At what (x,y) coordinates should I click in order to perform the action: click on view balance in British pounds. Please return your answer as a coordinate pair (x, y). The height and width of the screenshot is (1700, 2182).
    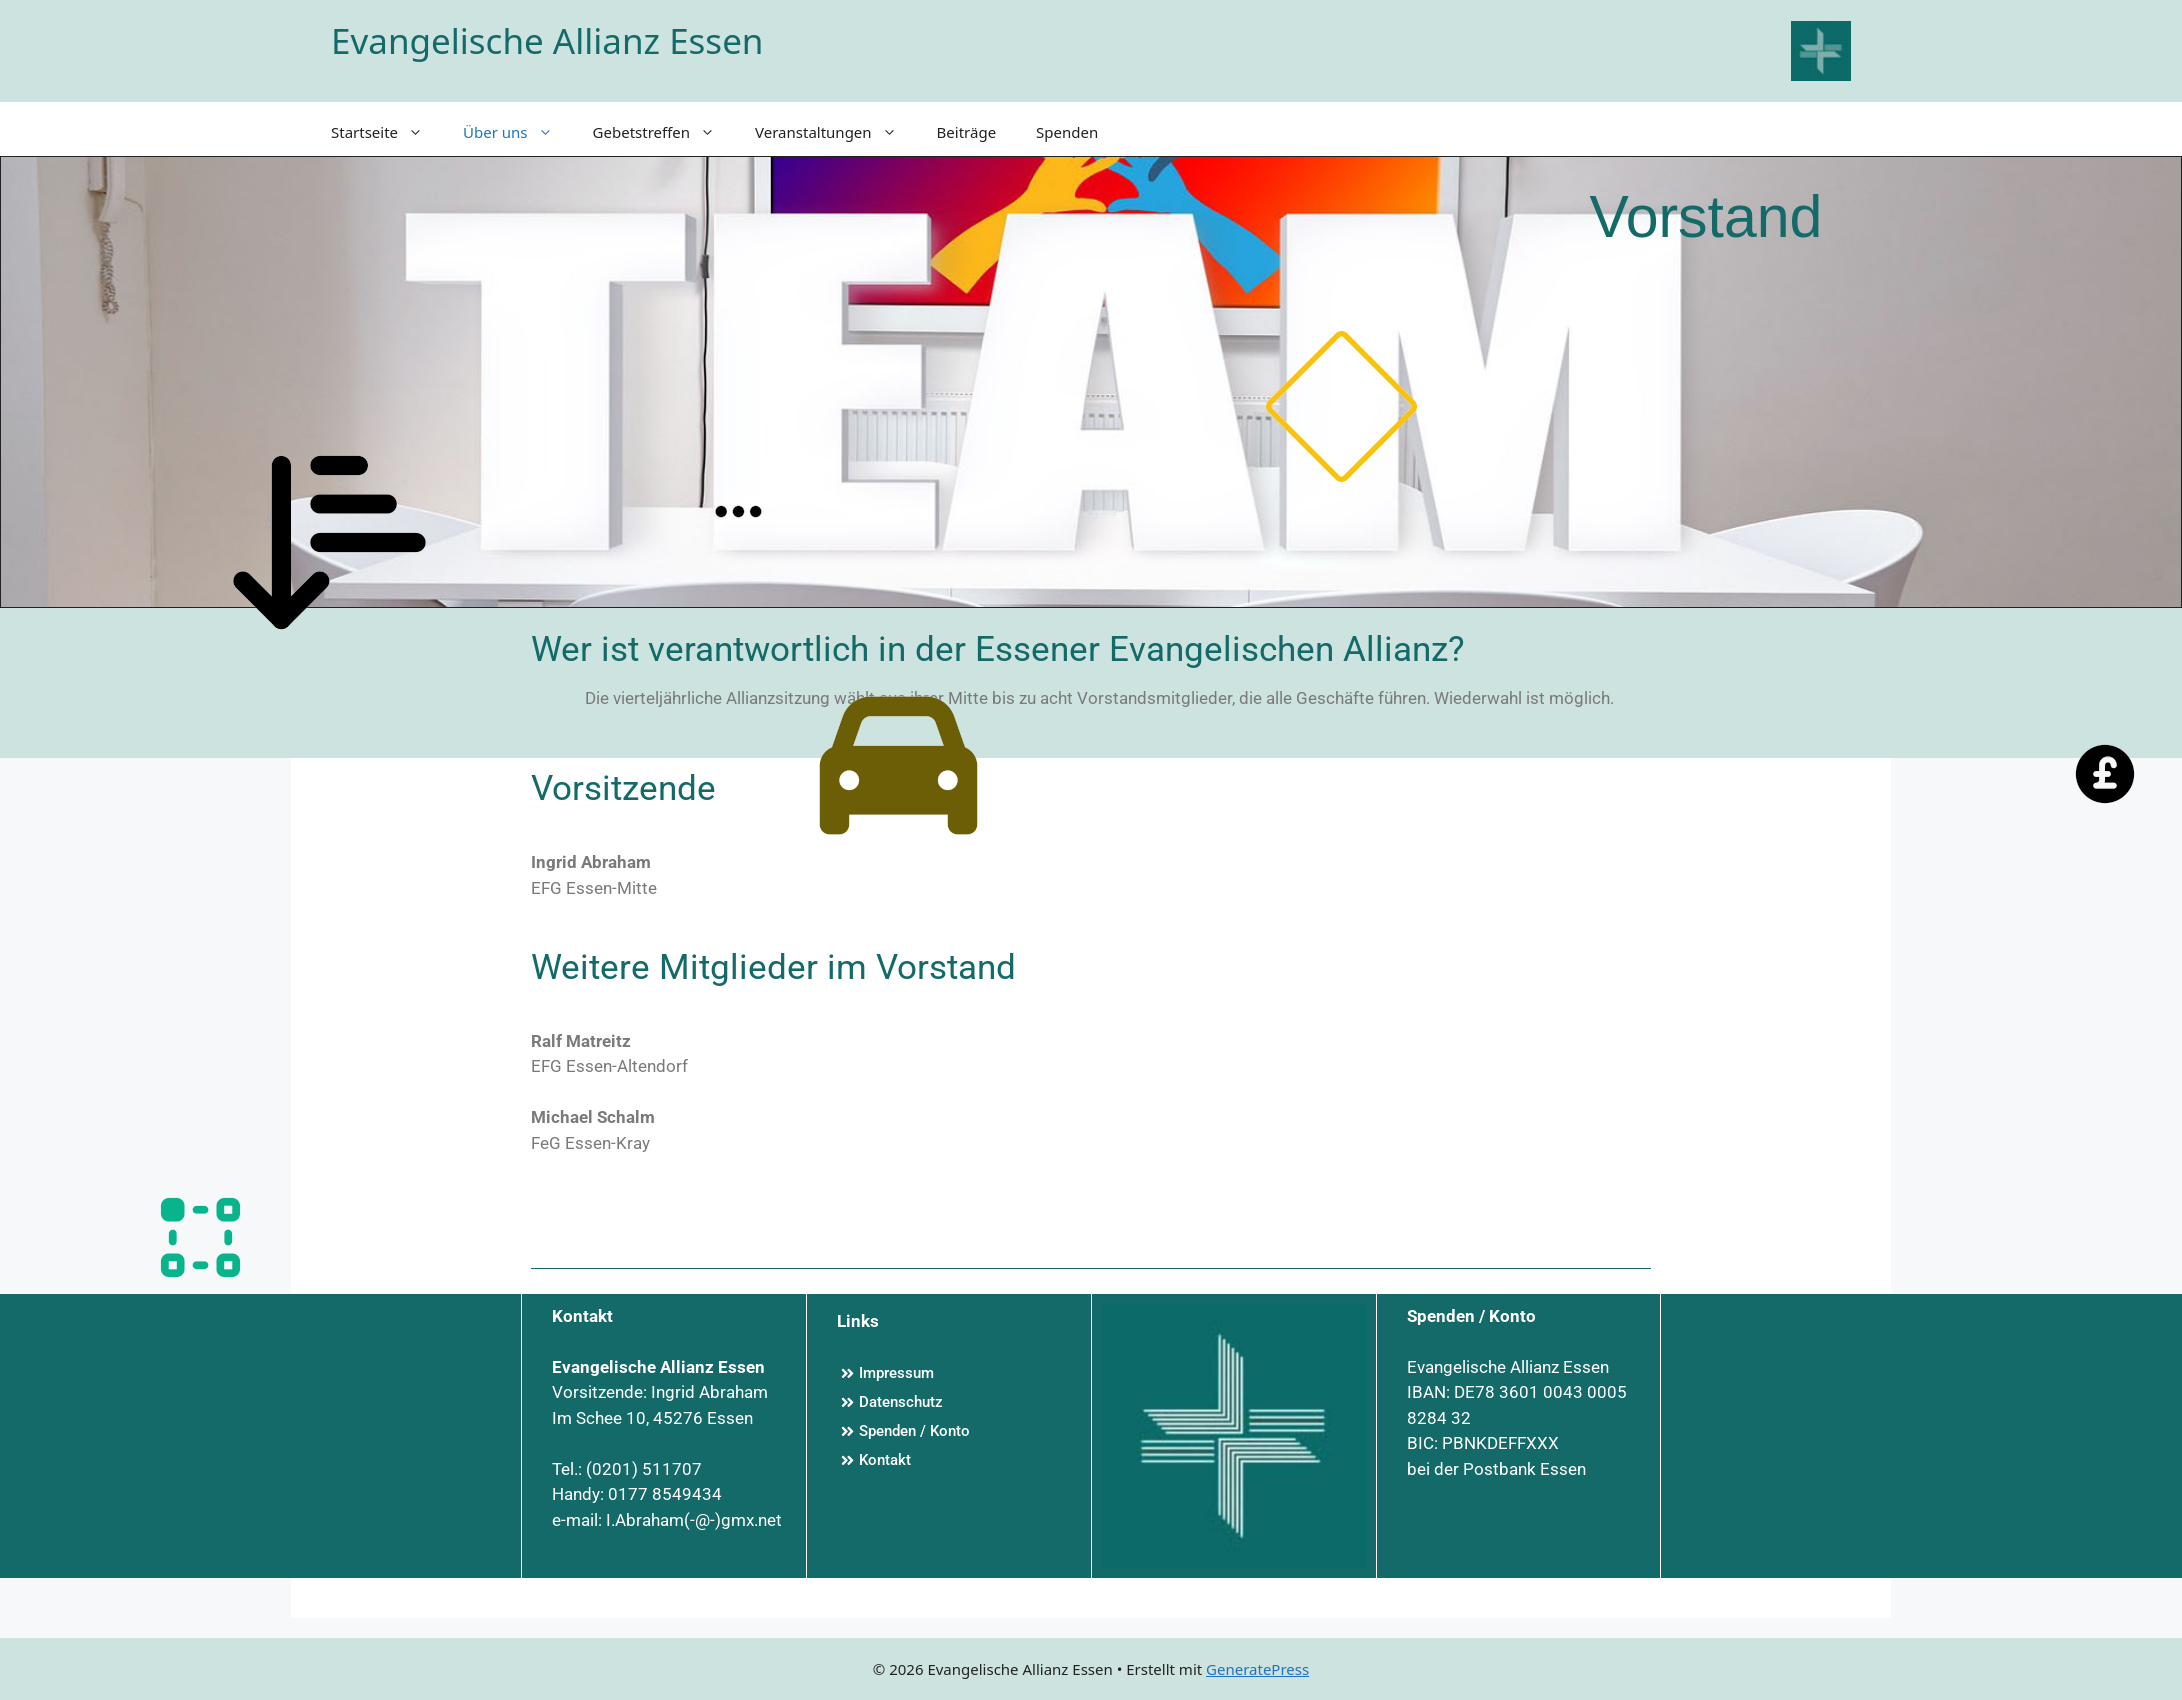
    Looking at the image, I should click on (2105, 774).